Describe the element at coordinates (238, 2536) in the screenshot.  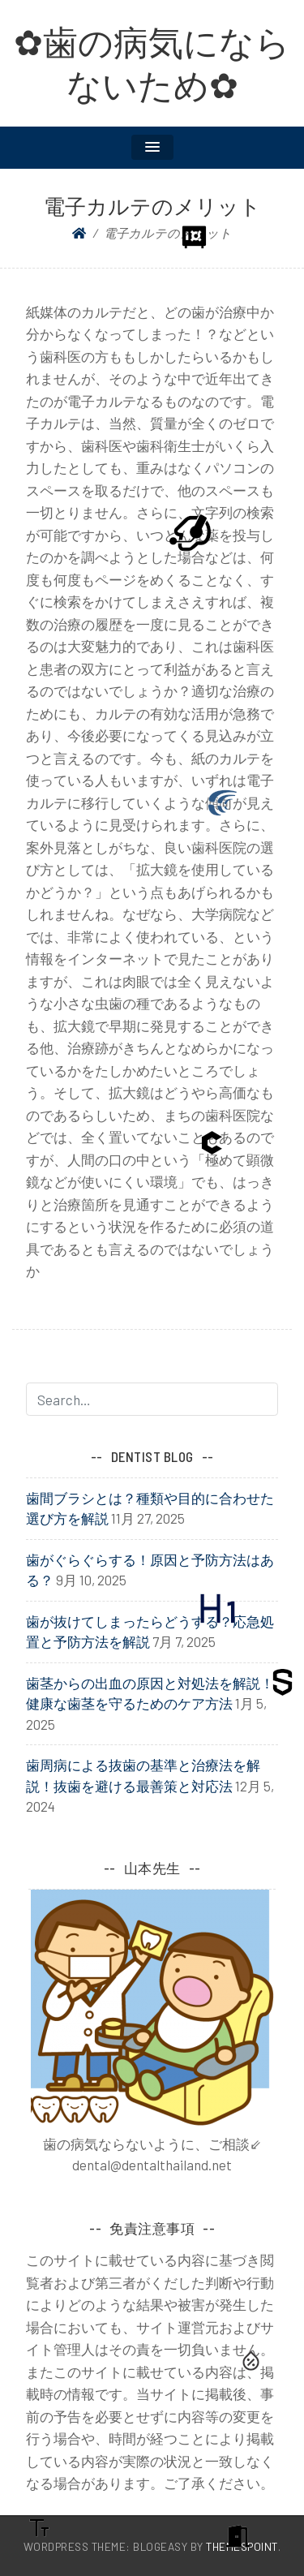
I see `log out or exit the application` at that location.